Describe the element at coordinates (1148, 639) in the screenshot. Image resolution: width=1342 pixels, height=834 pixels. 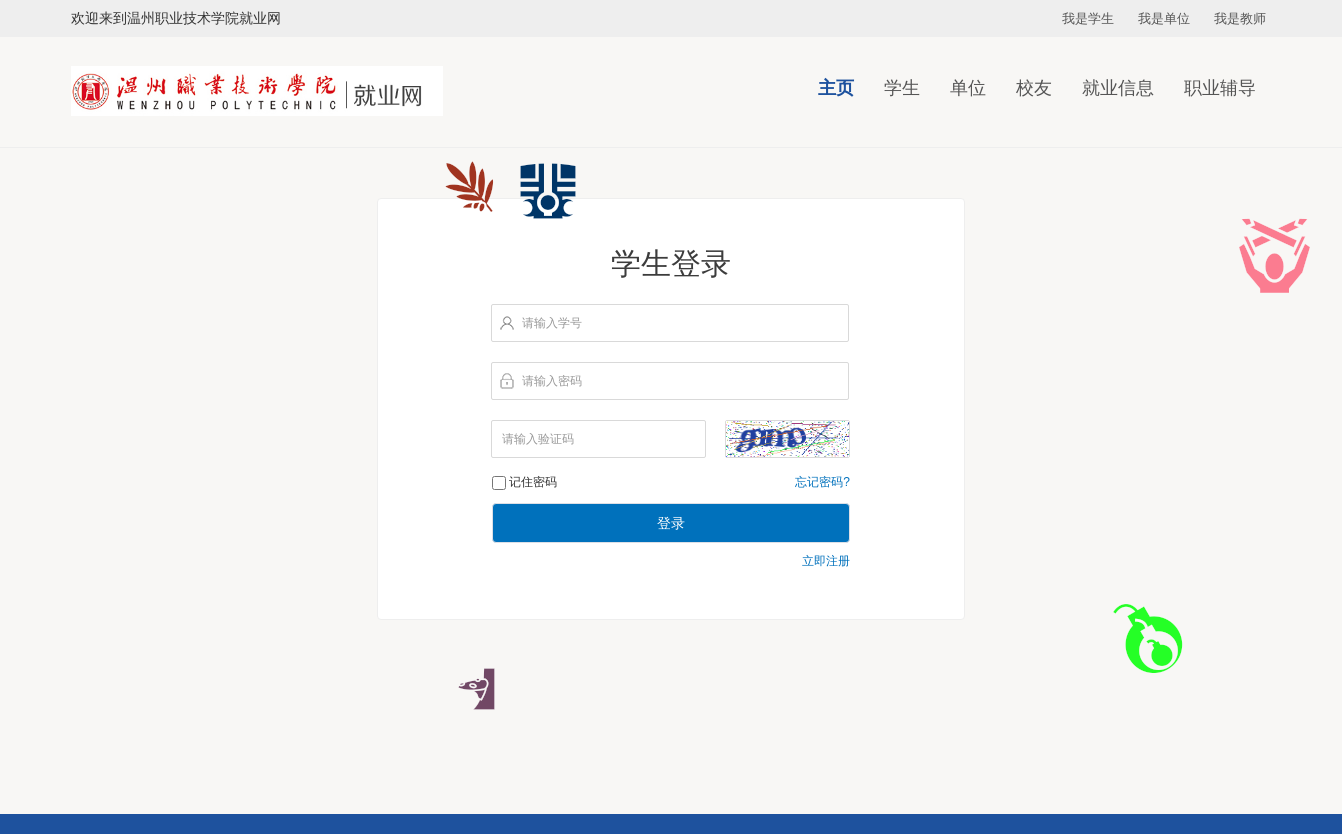
I see `deploy cluster bomb weapon in game` at that location.